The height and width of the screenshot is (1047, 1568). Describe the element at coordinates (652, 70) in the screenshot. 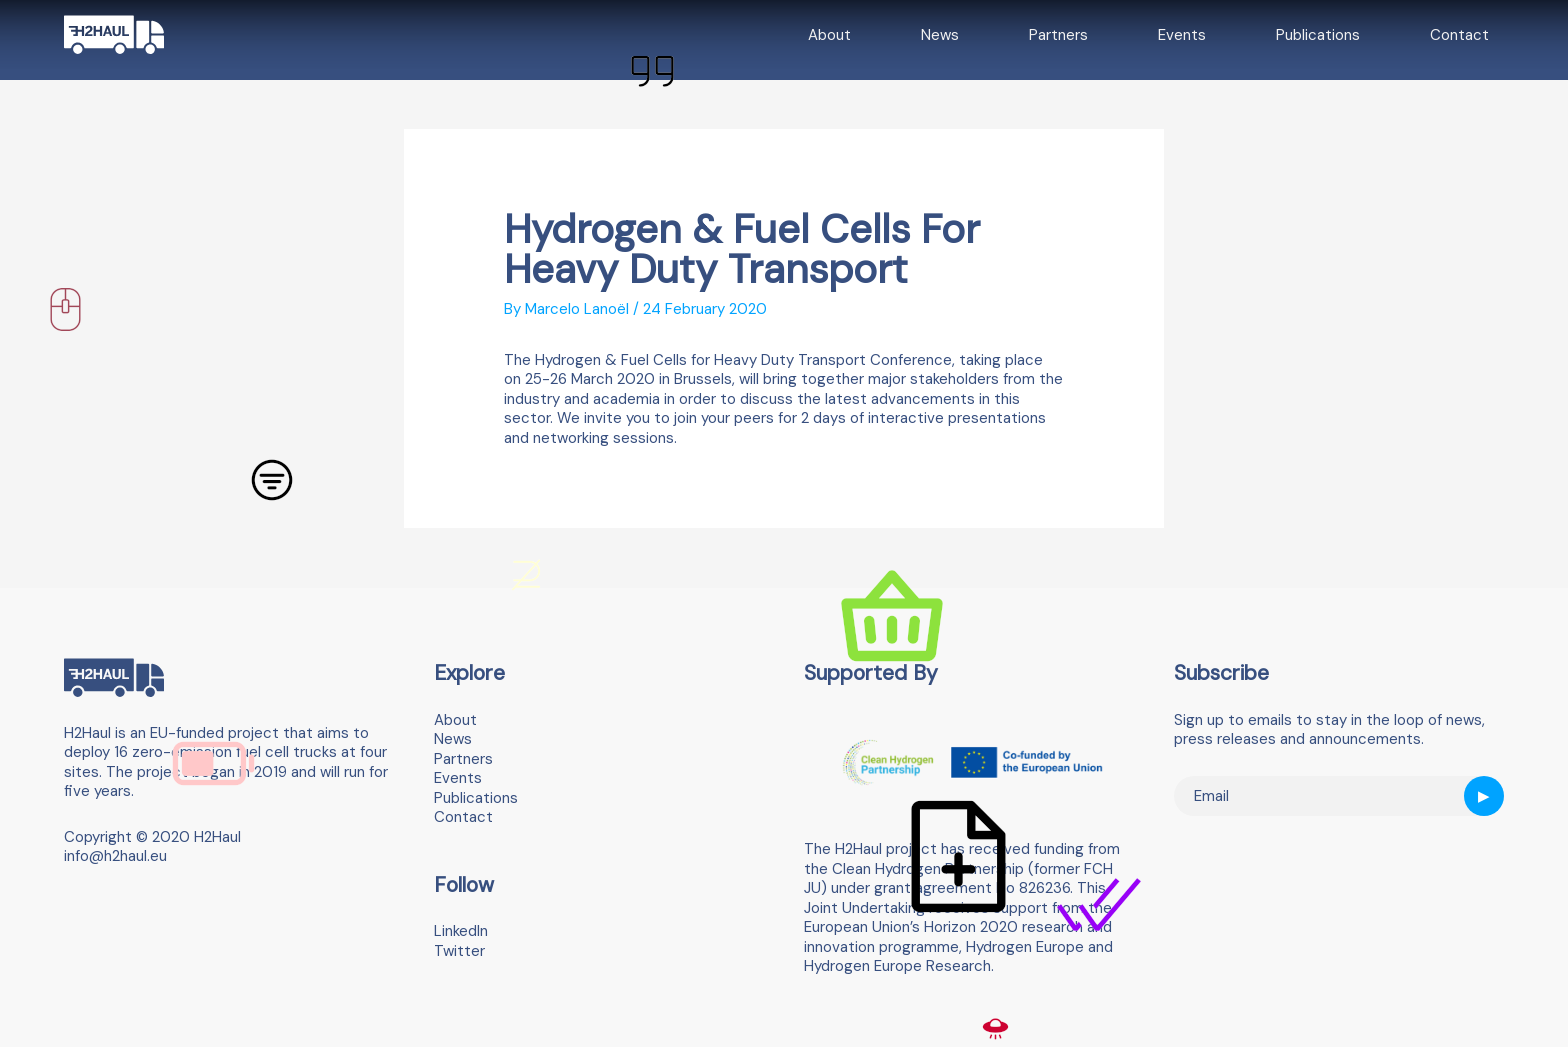

I see `insert a block quote` at that location.